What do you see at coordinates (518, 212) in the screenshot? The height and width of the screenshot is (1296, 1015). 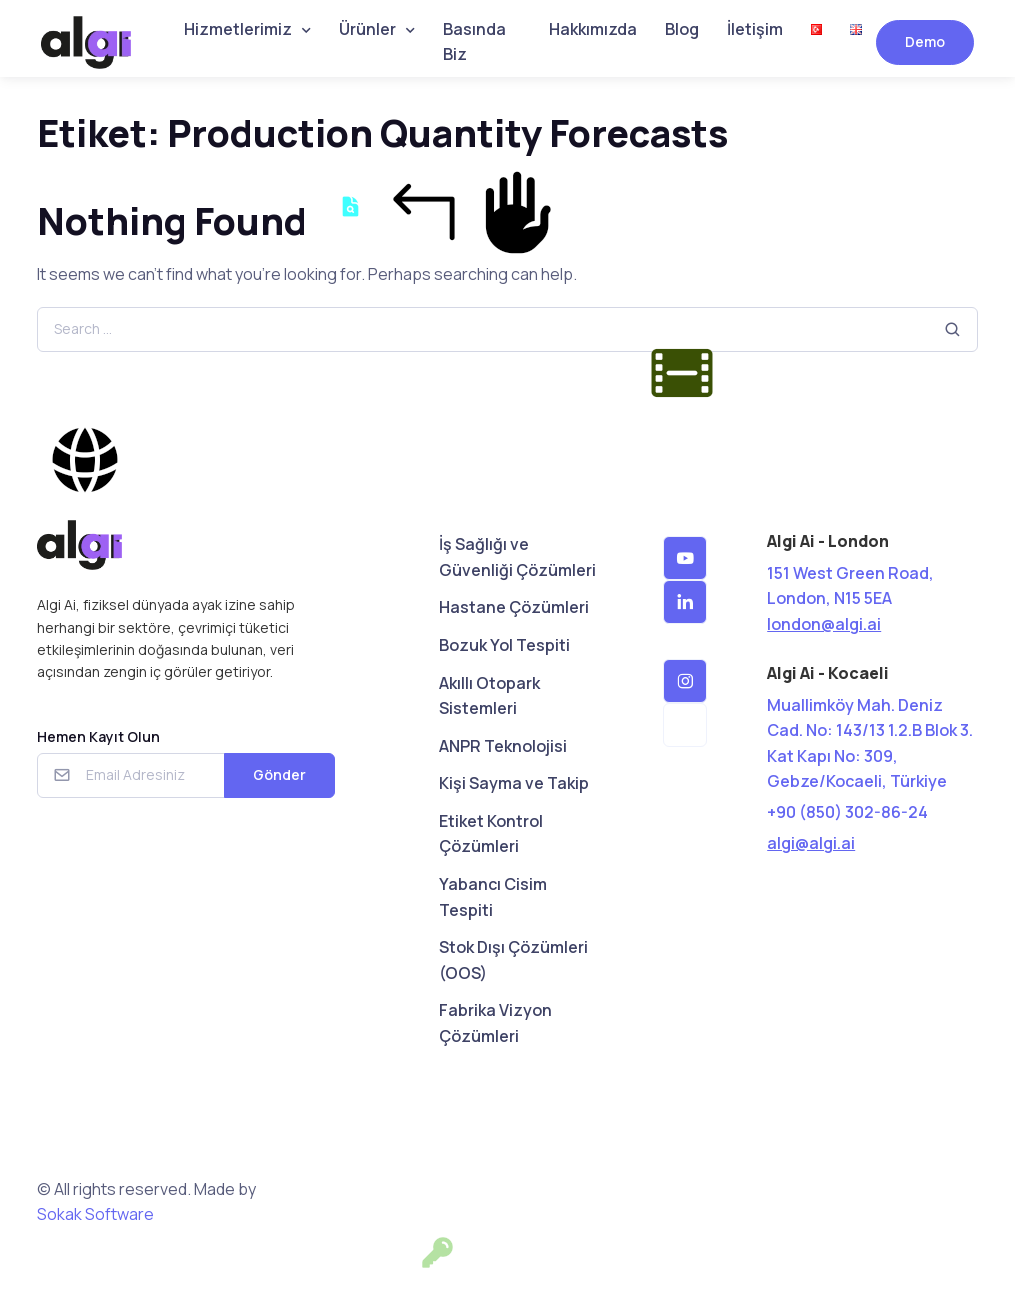 I see `stop or pause an action` at bounding box center [518, 212].